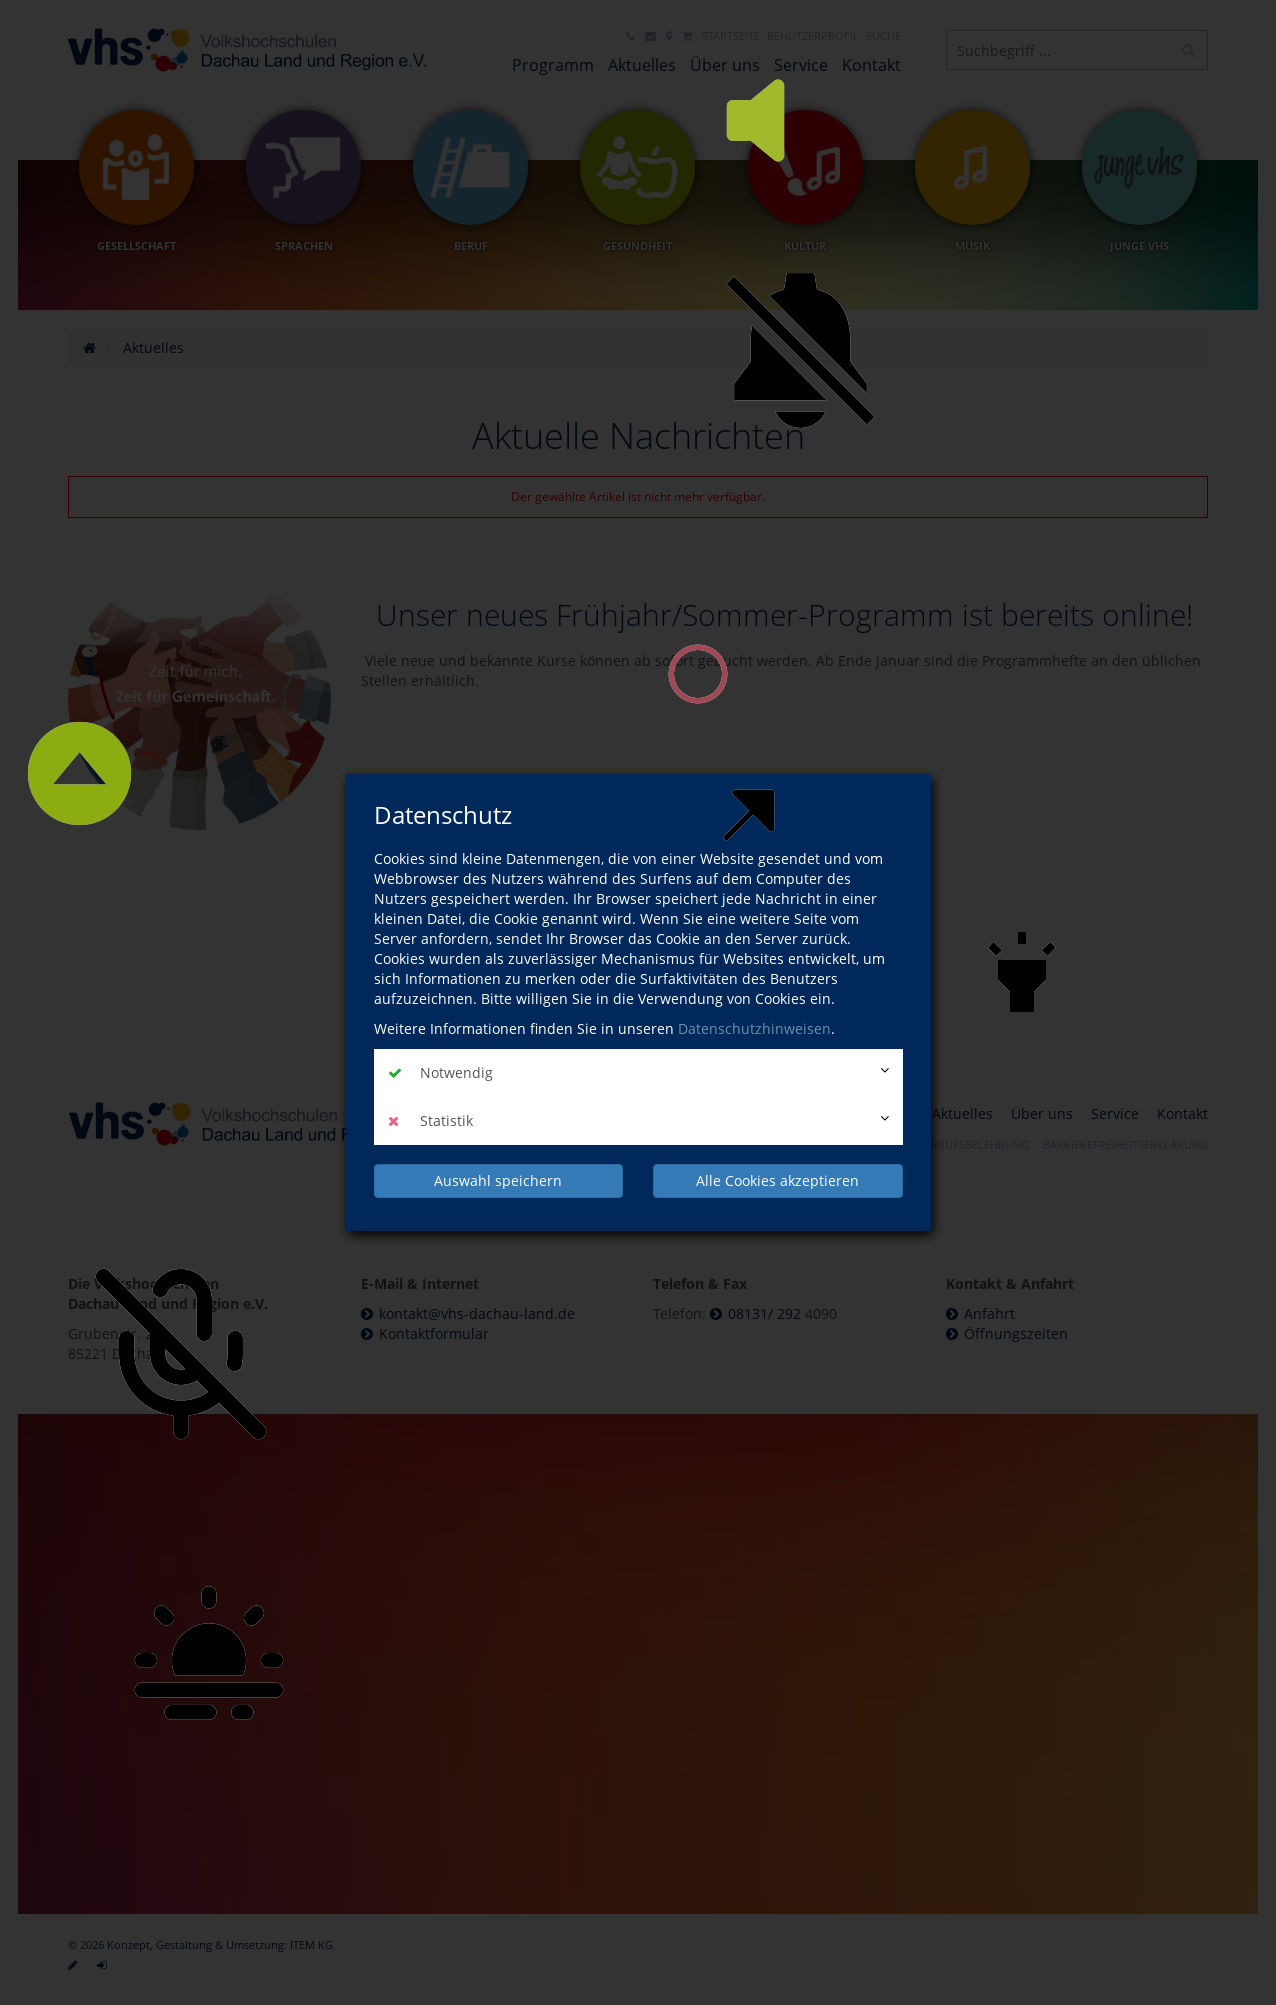 The width and height of the screenshot is (1276, 2005). Describe the element at coordinates (79, 773) in the screenshot. I see `collapse an expanded section` at that location.